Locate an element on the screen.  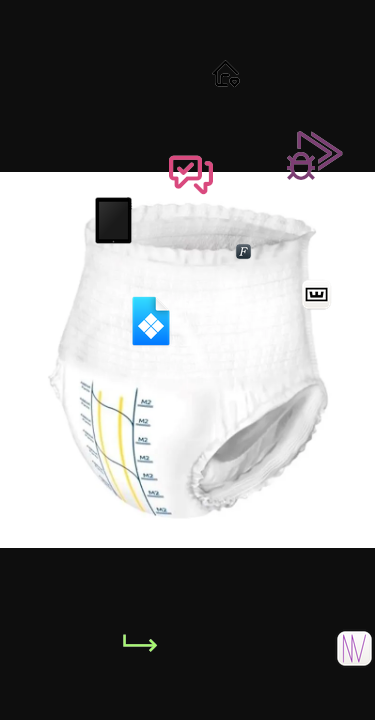
forward or redirect a message is located at coordinates (140, 643).